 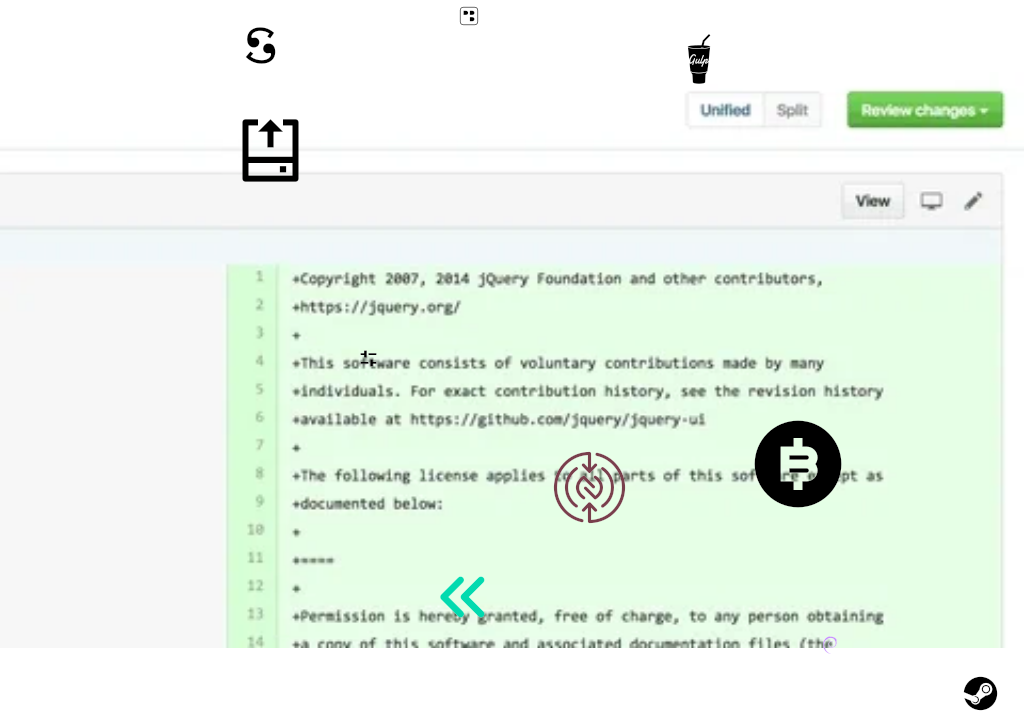 What do you see at coordinates (830, 645) in the screenshot?
I see `debian linux operating system logo` at bounding box center [830, 645].